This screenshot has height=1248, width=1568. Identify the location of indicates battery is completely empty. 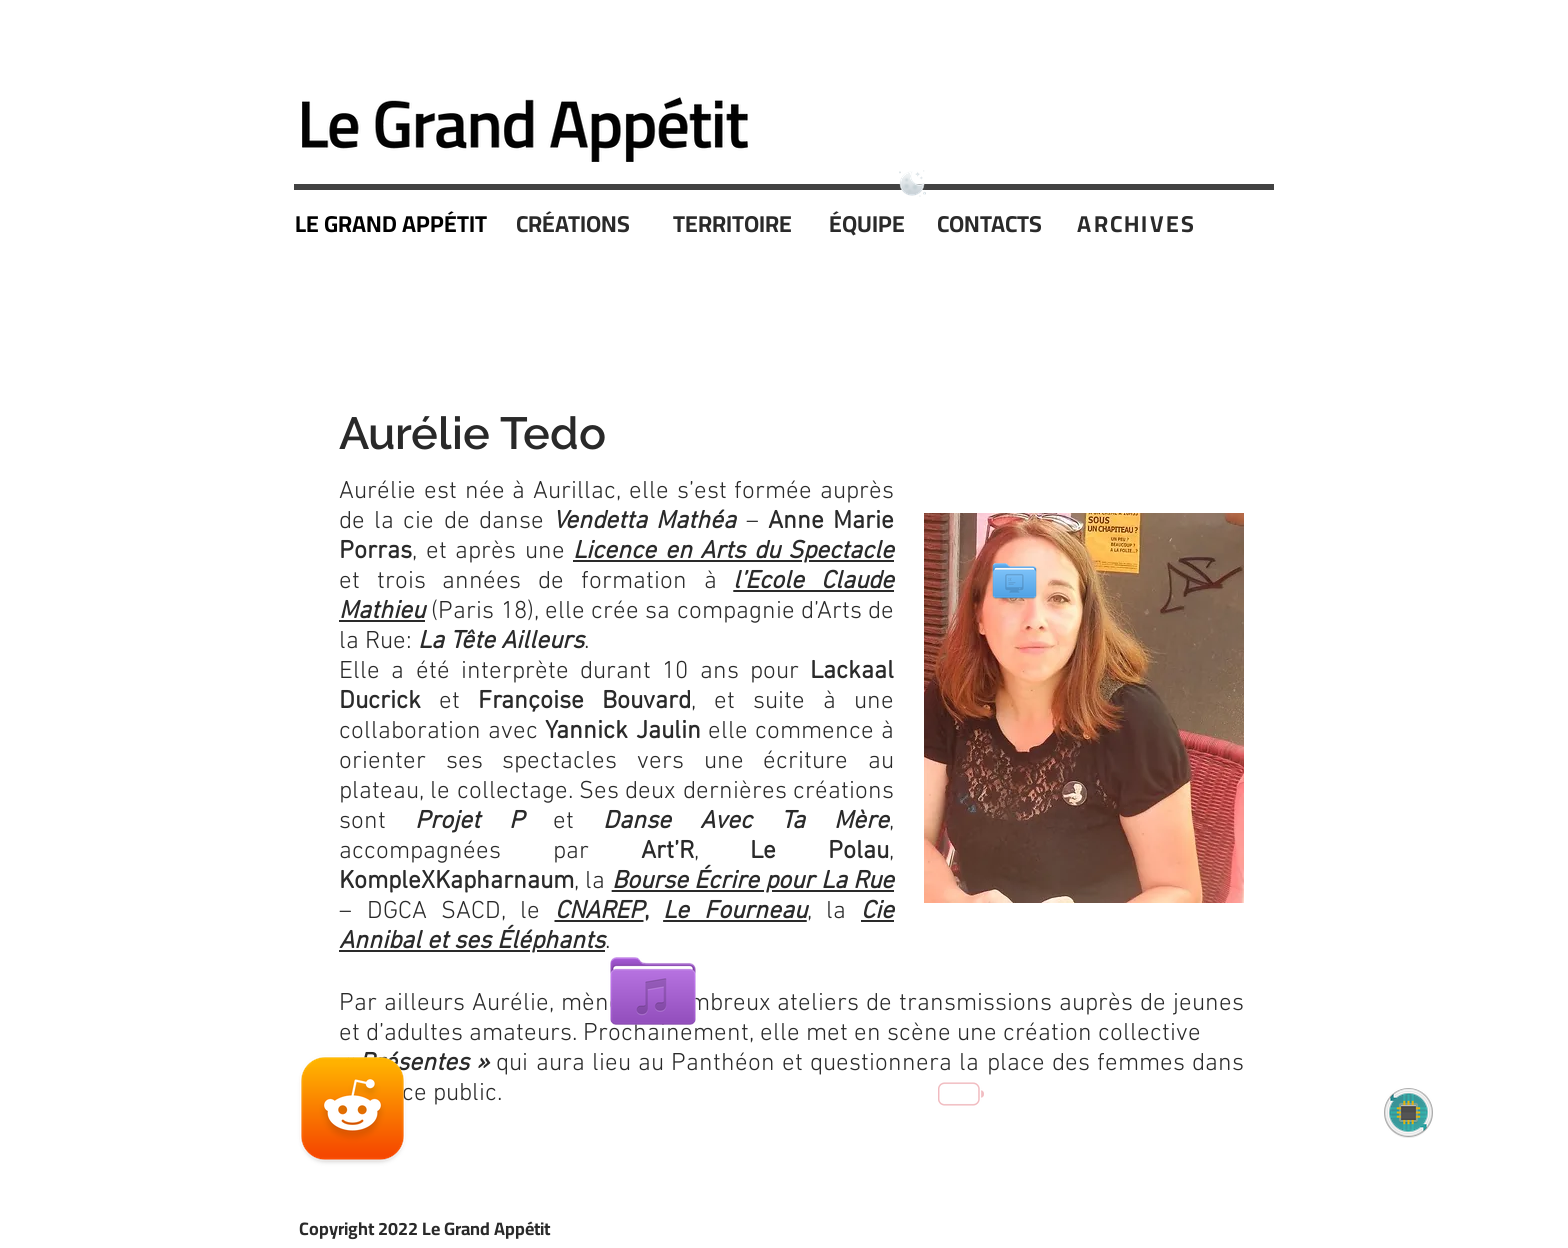
(961, 1094).